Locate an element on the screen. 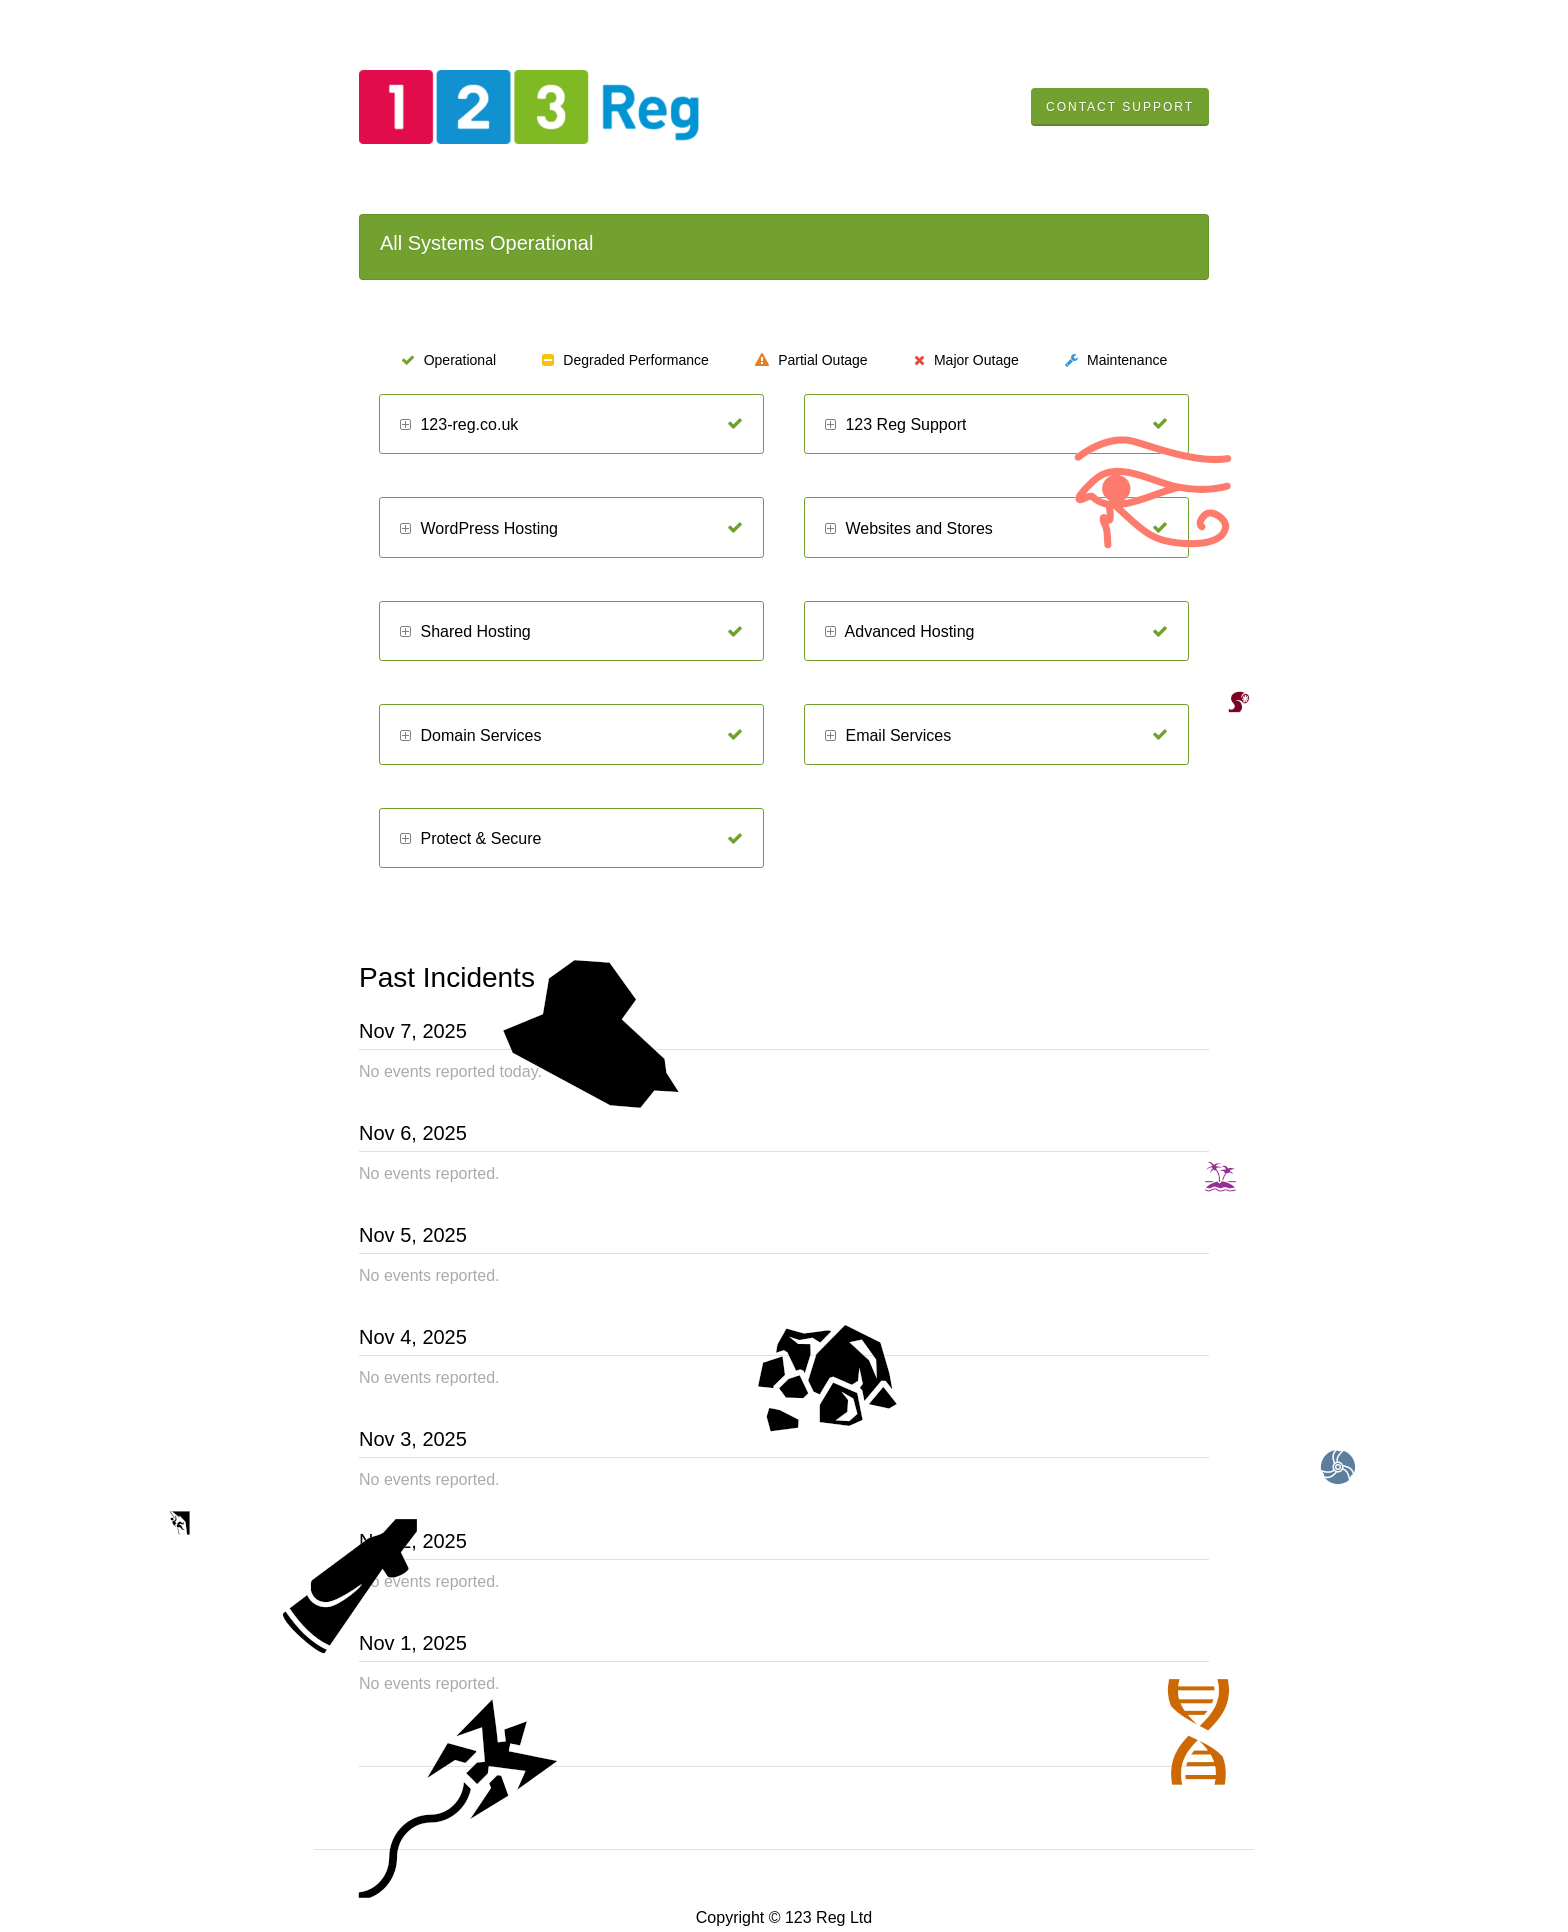 Image resolution: width=1568 pixels, height=1932 pixels. activate morph ball transformation is located at coordinates (1338, 1467).